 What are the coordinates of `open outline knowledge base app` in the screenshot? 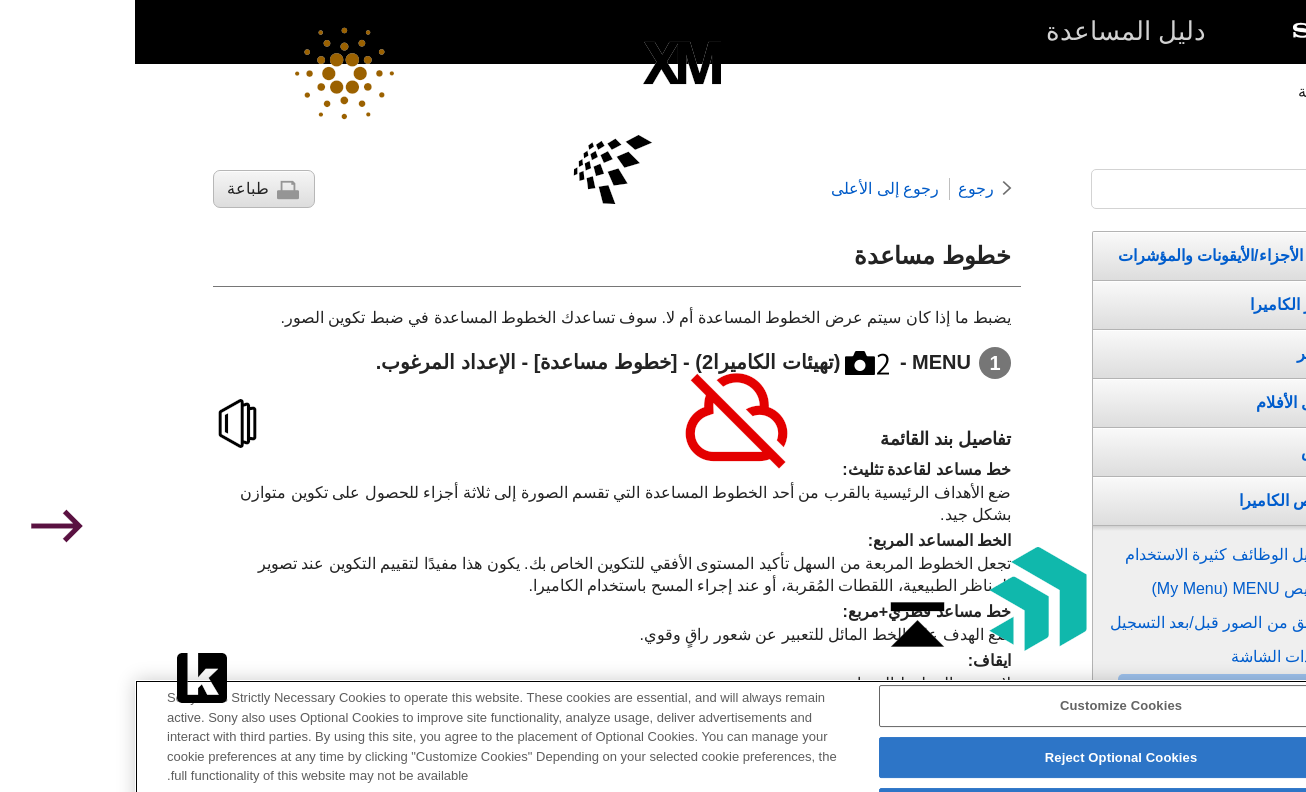 It's located at (237, 423).